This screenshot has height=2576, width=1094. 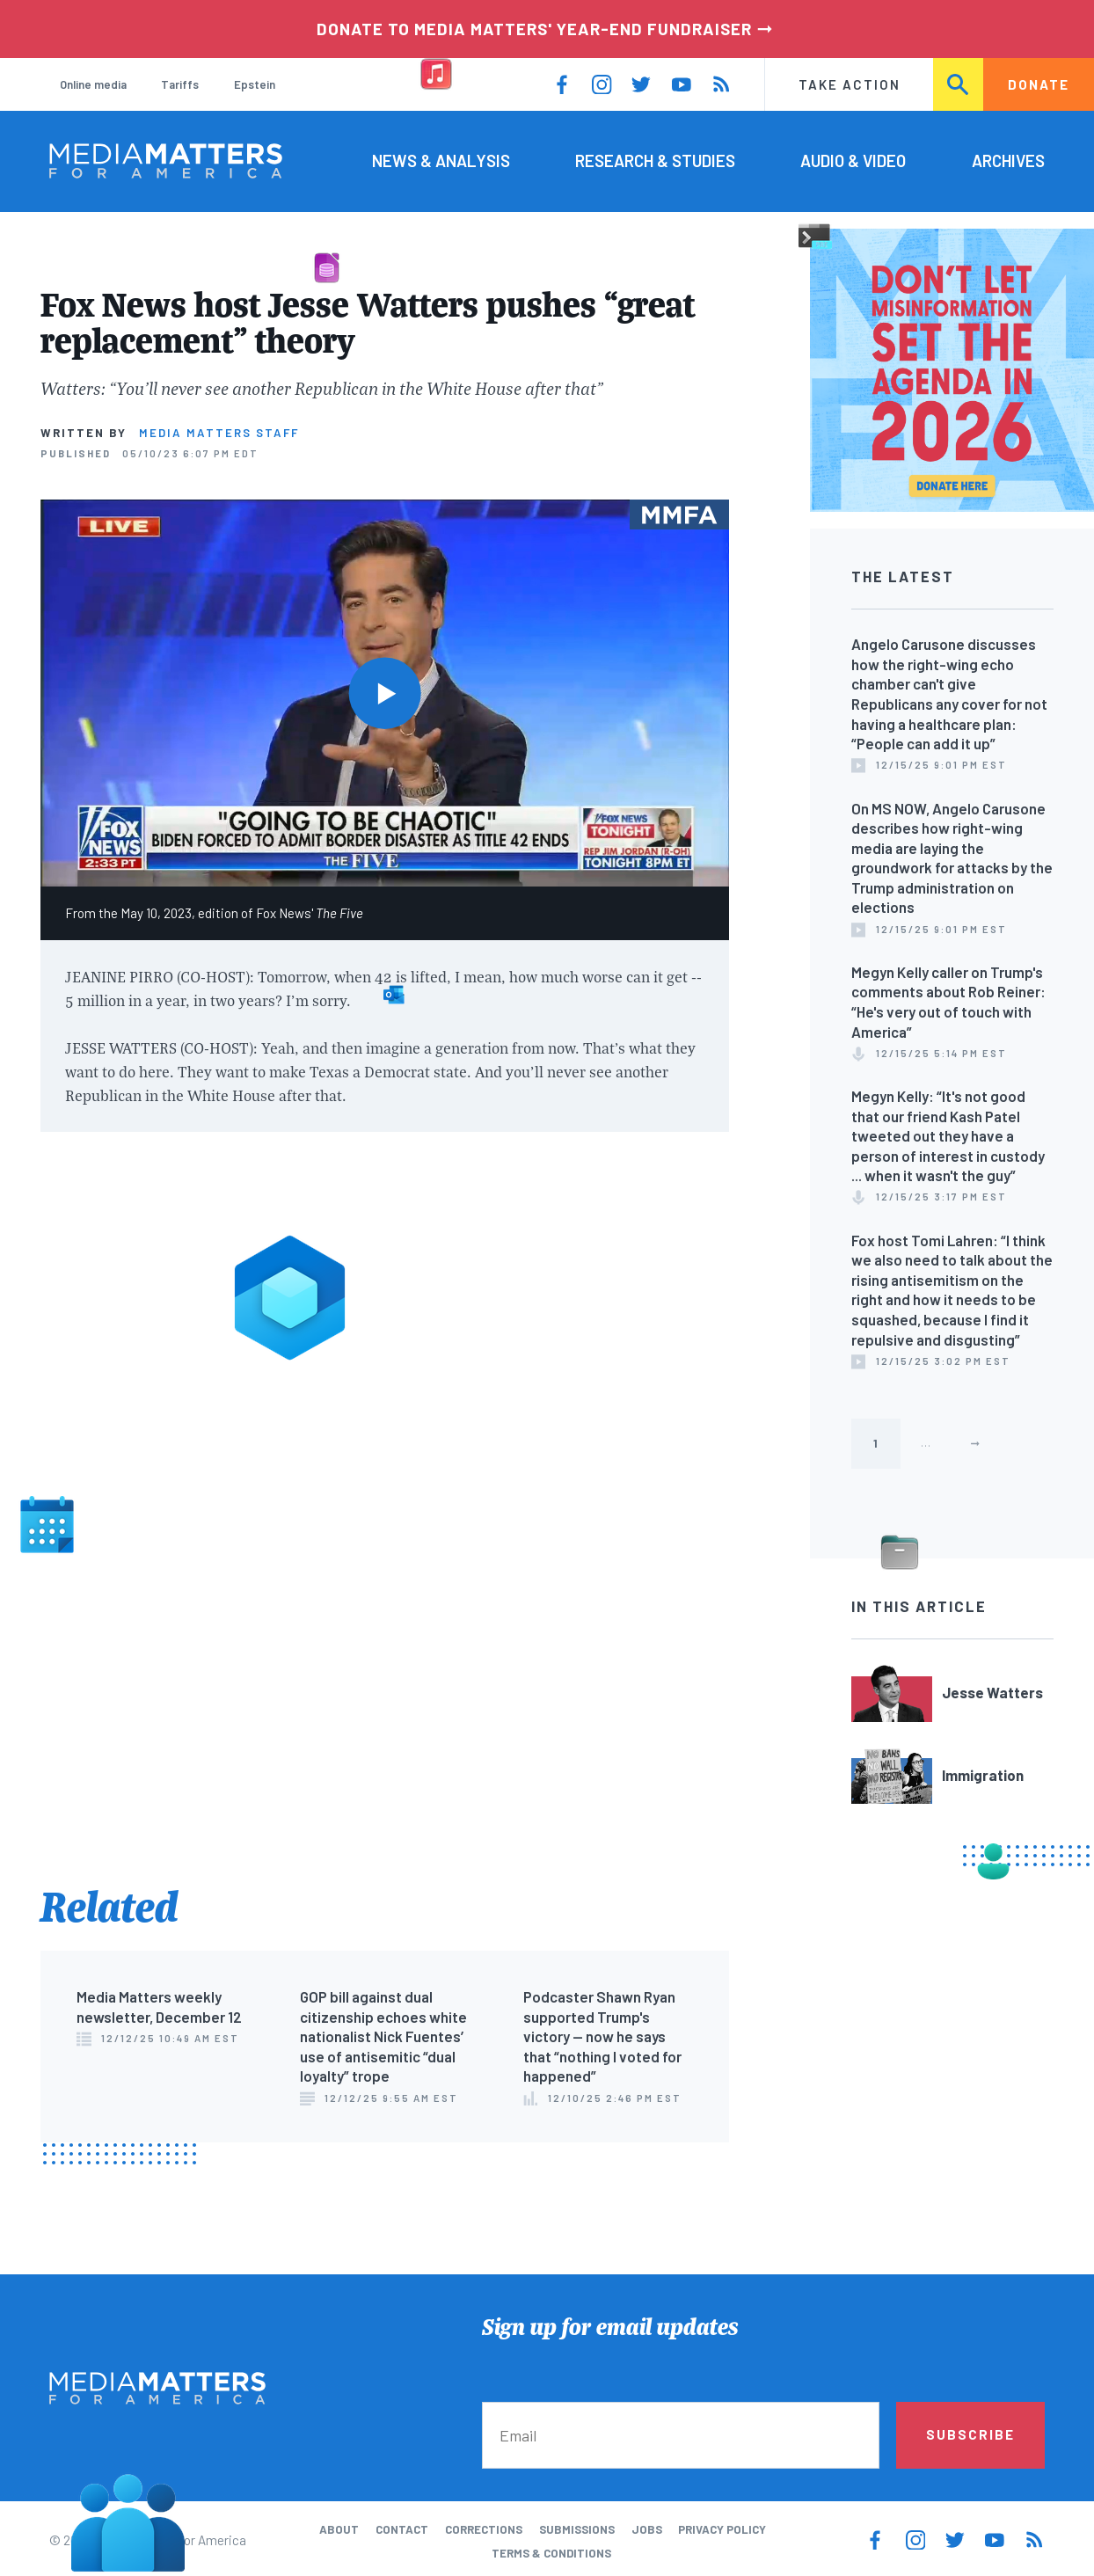 I want to click on open the gnome music app, so click(x=436, y=74).